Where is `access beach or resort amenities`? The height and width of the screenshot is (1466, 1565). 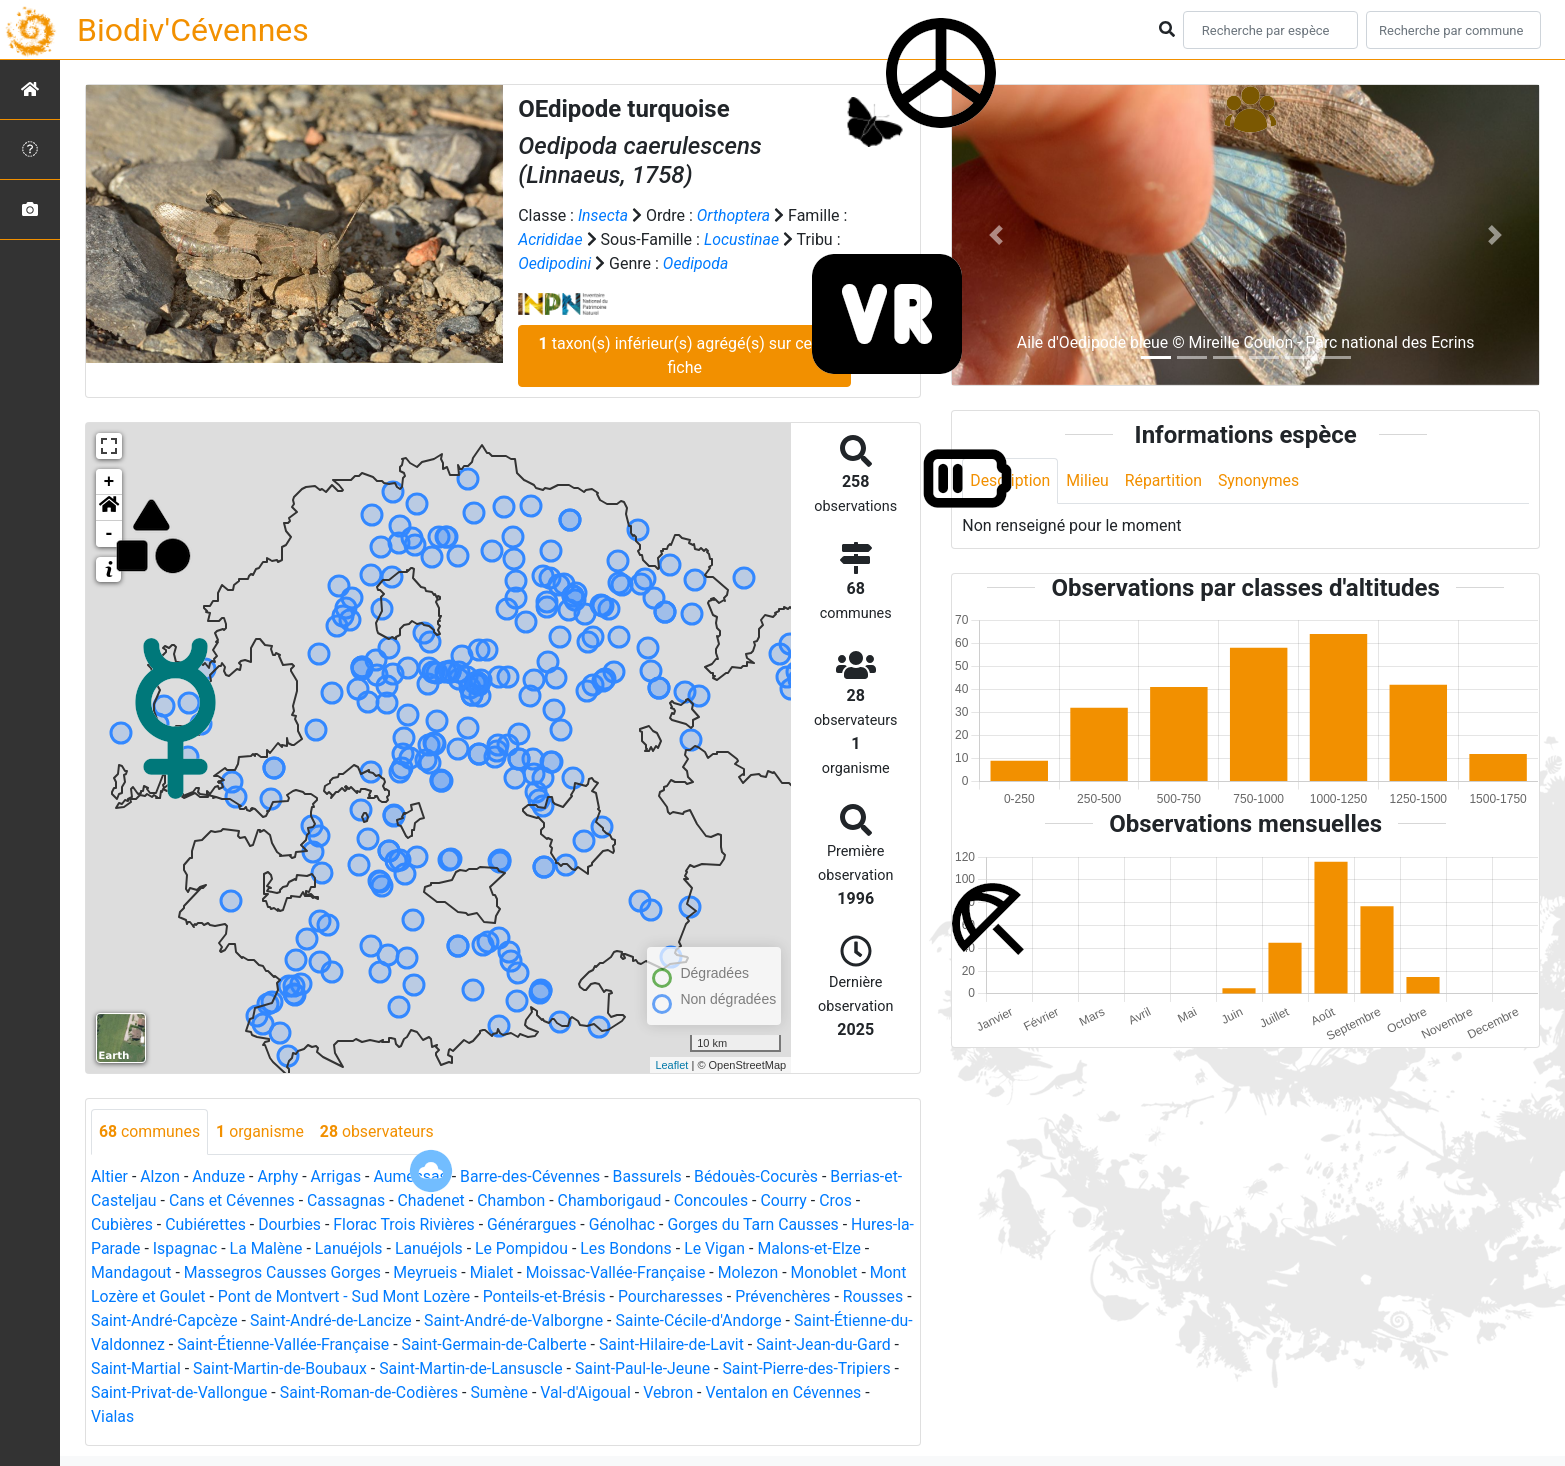
access beach or resort amenities is located at coordinates (988, 919).